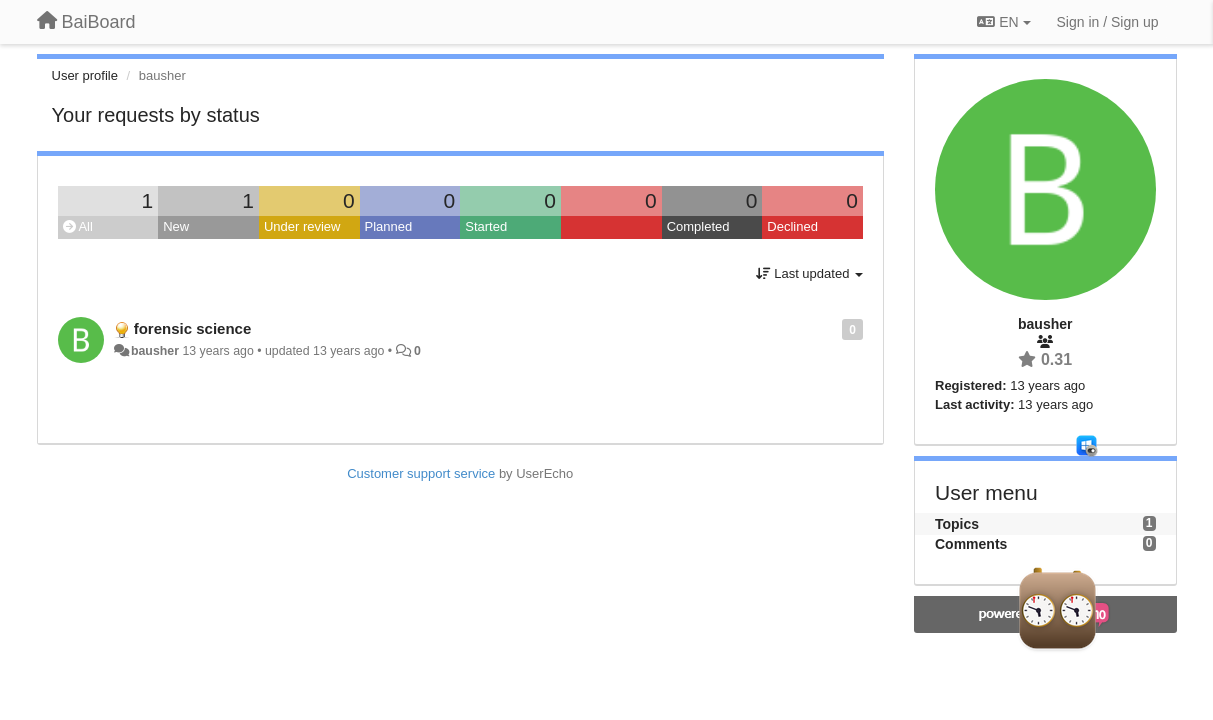  What do you see at coordinates (1086, 445) in the screenshot?
I see `launch winetricks to configure wine settings` at bounding box center [1086, 445].